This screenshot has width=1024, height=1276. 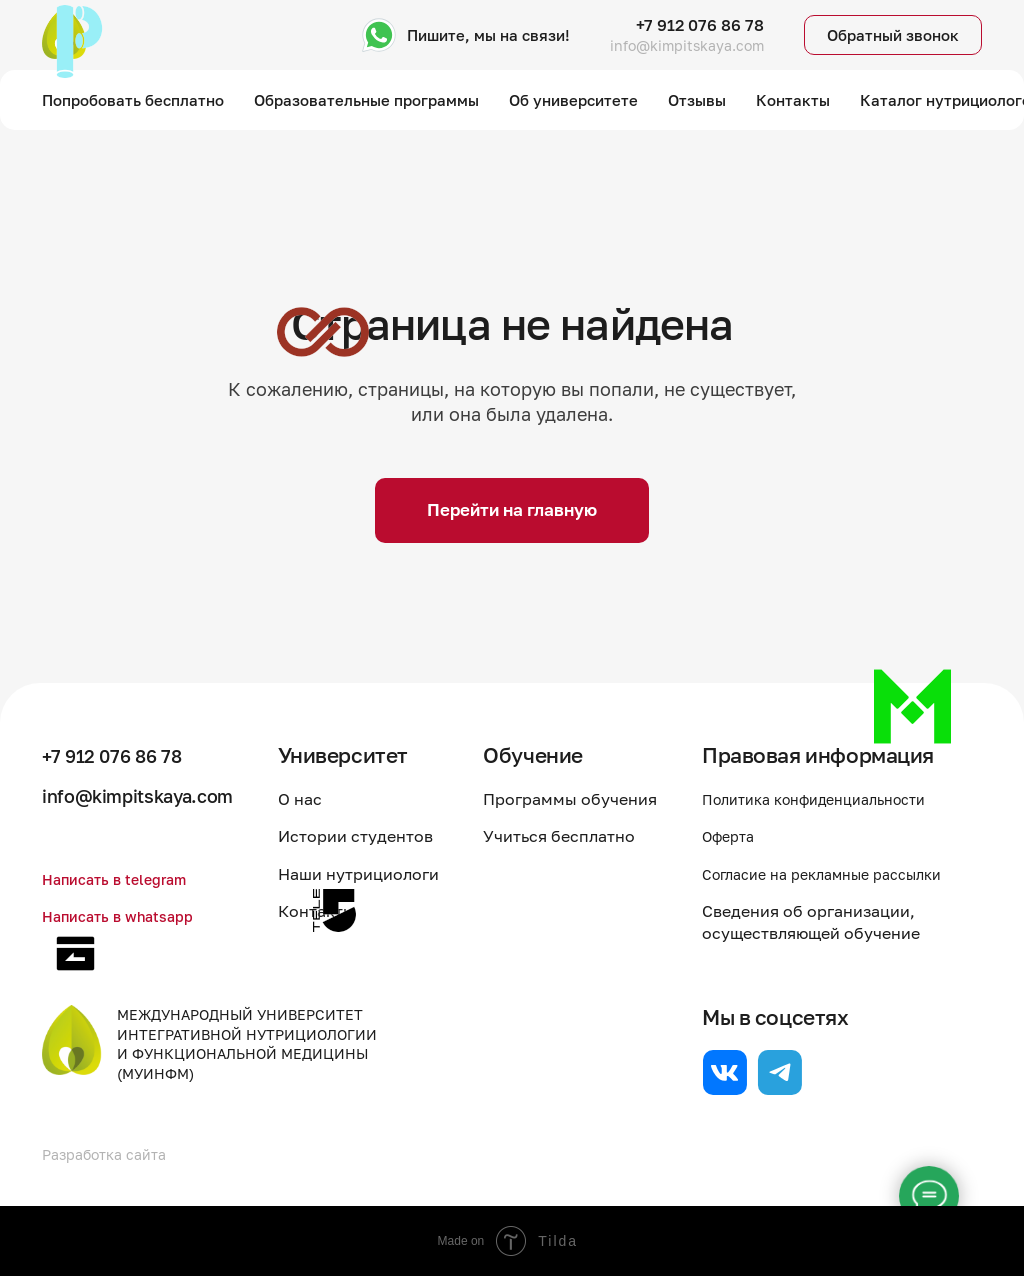 What do you see at coordinates (75, 953) in the screenshot?
I see `request a refund for a transaction` at bounding box center [75, 953].